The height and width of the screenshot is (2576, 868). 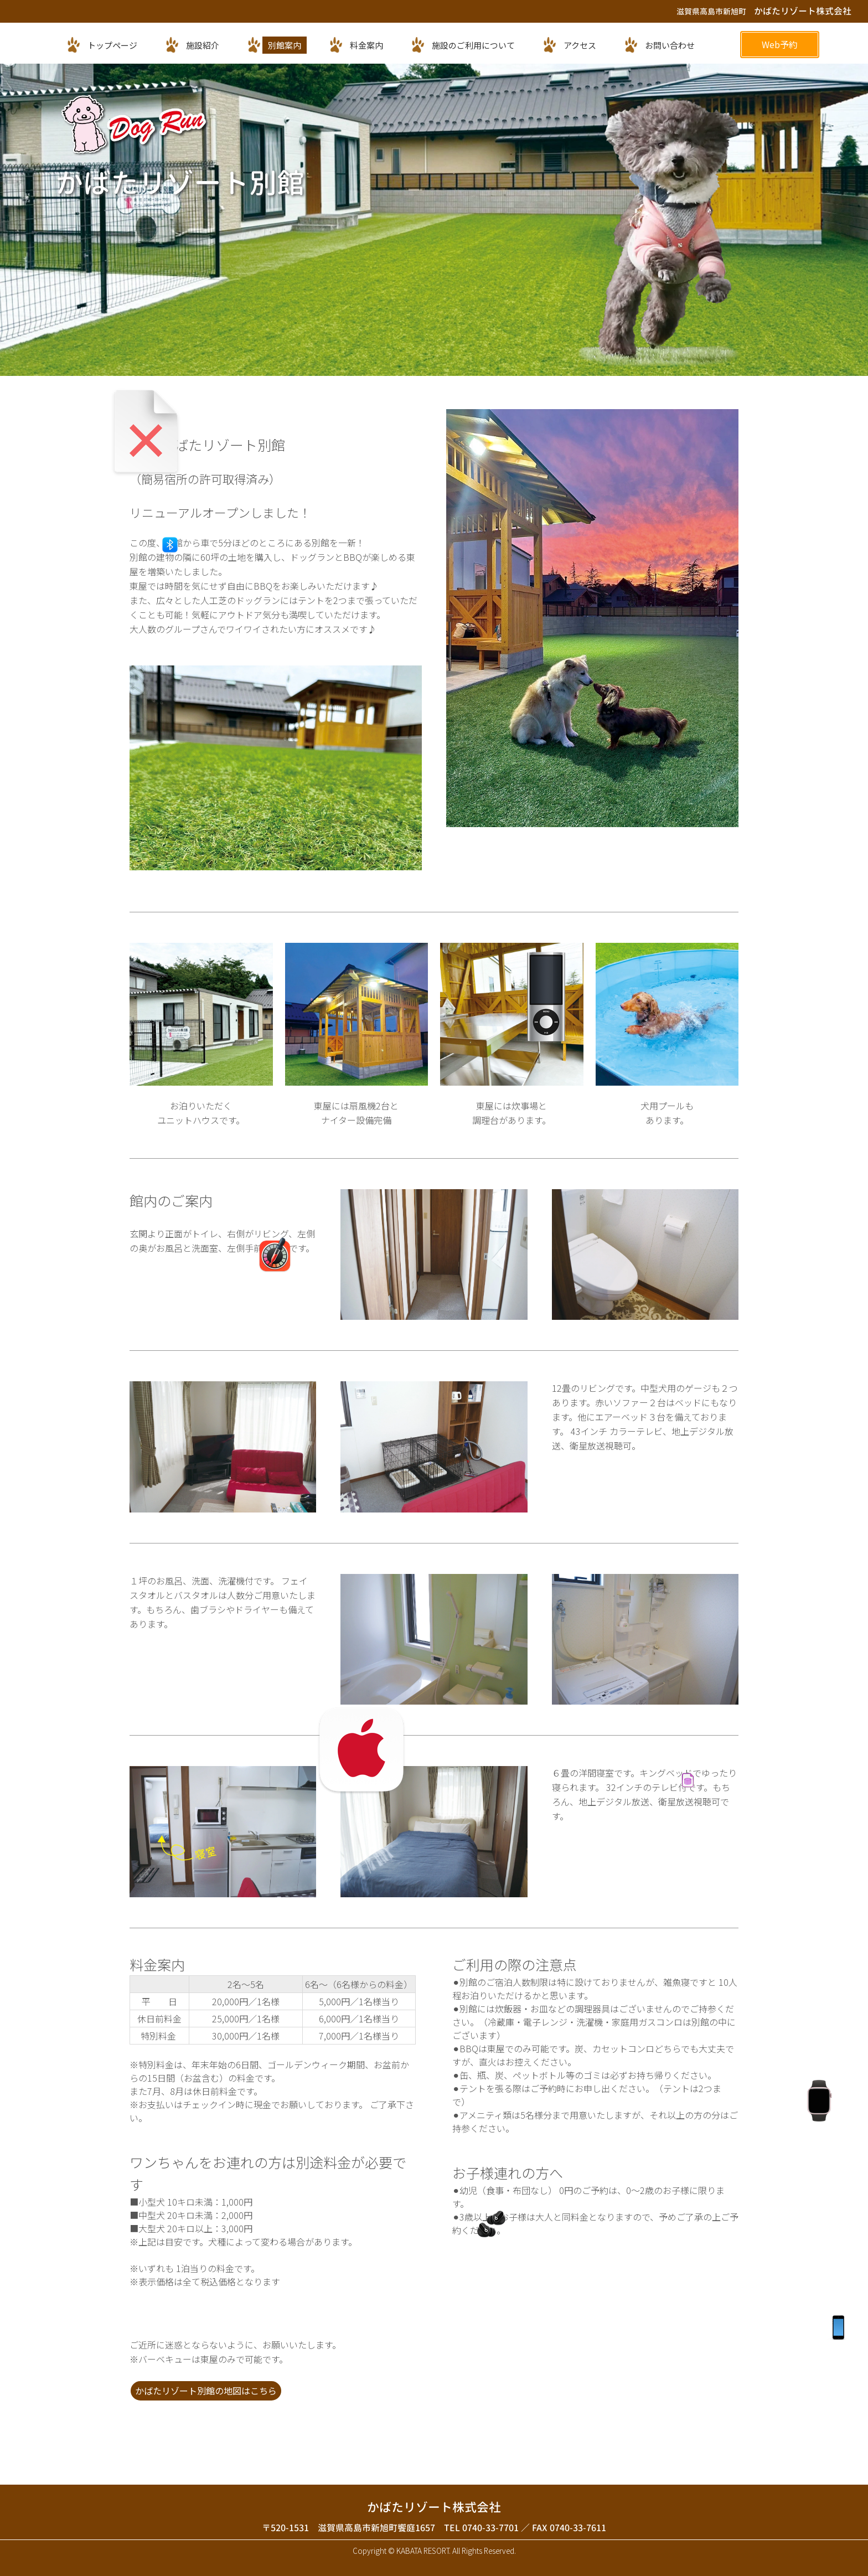 What do you see at coordinates (491, 2224) in the screenshot?
I see `beats wireless earbuds device icon` at bounding box center [491, 2224].